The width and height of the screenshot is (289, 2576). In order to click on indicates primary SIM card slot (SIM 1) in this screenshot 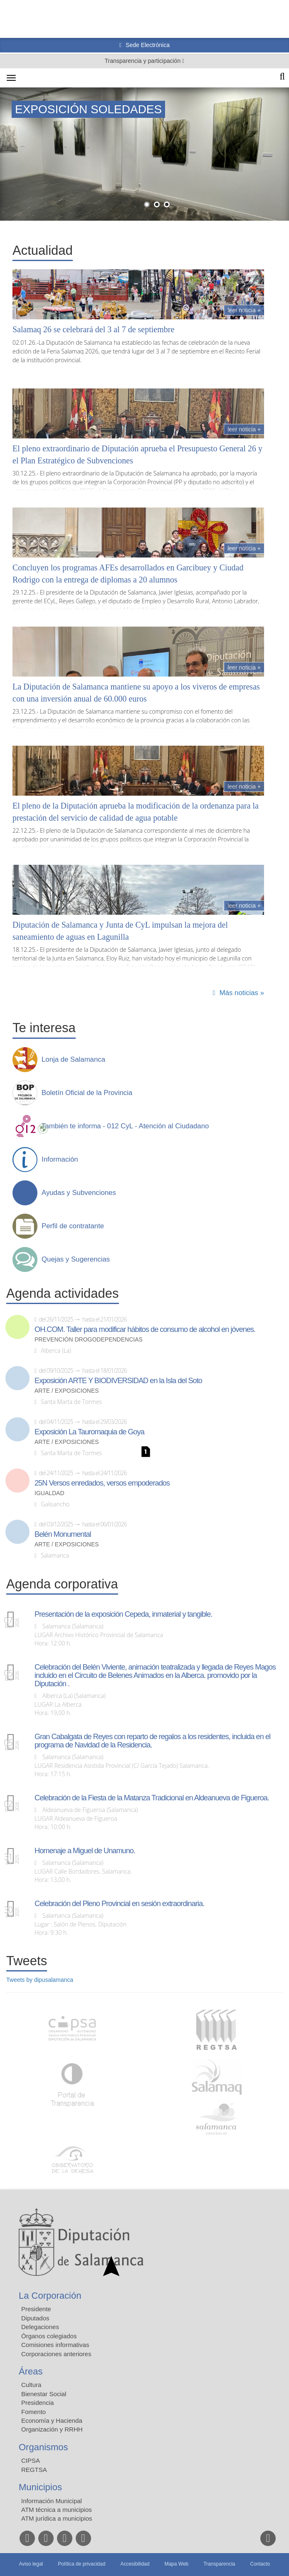, I will do `click(146, 1451)`.